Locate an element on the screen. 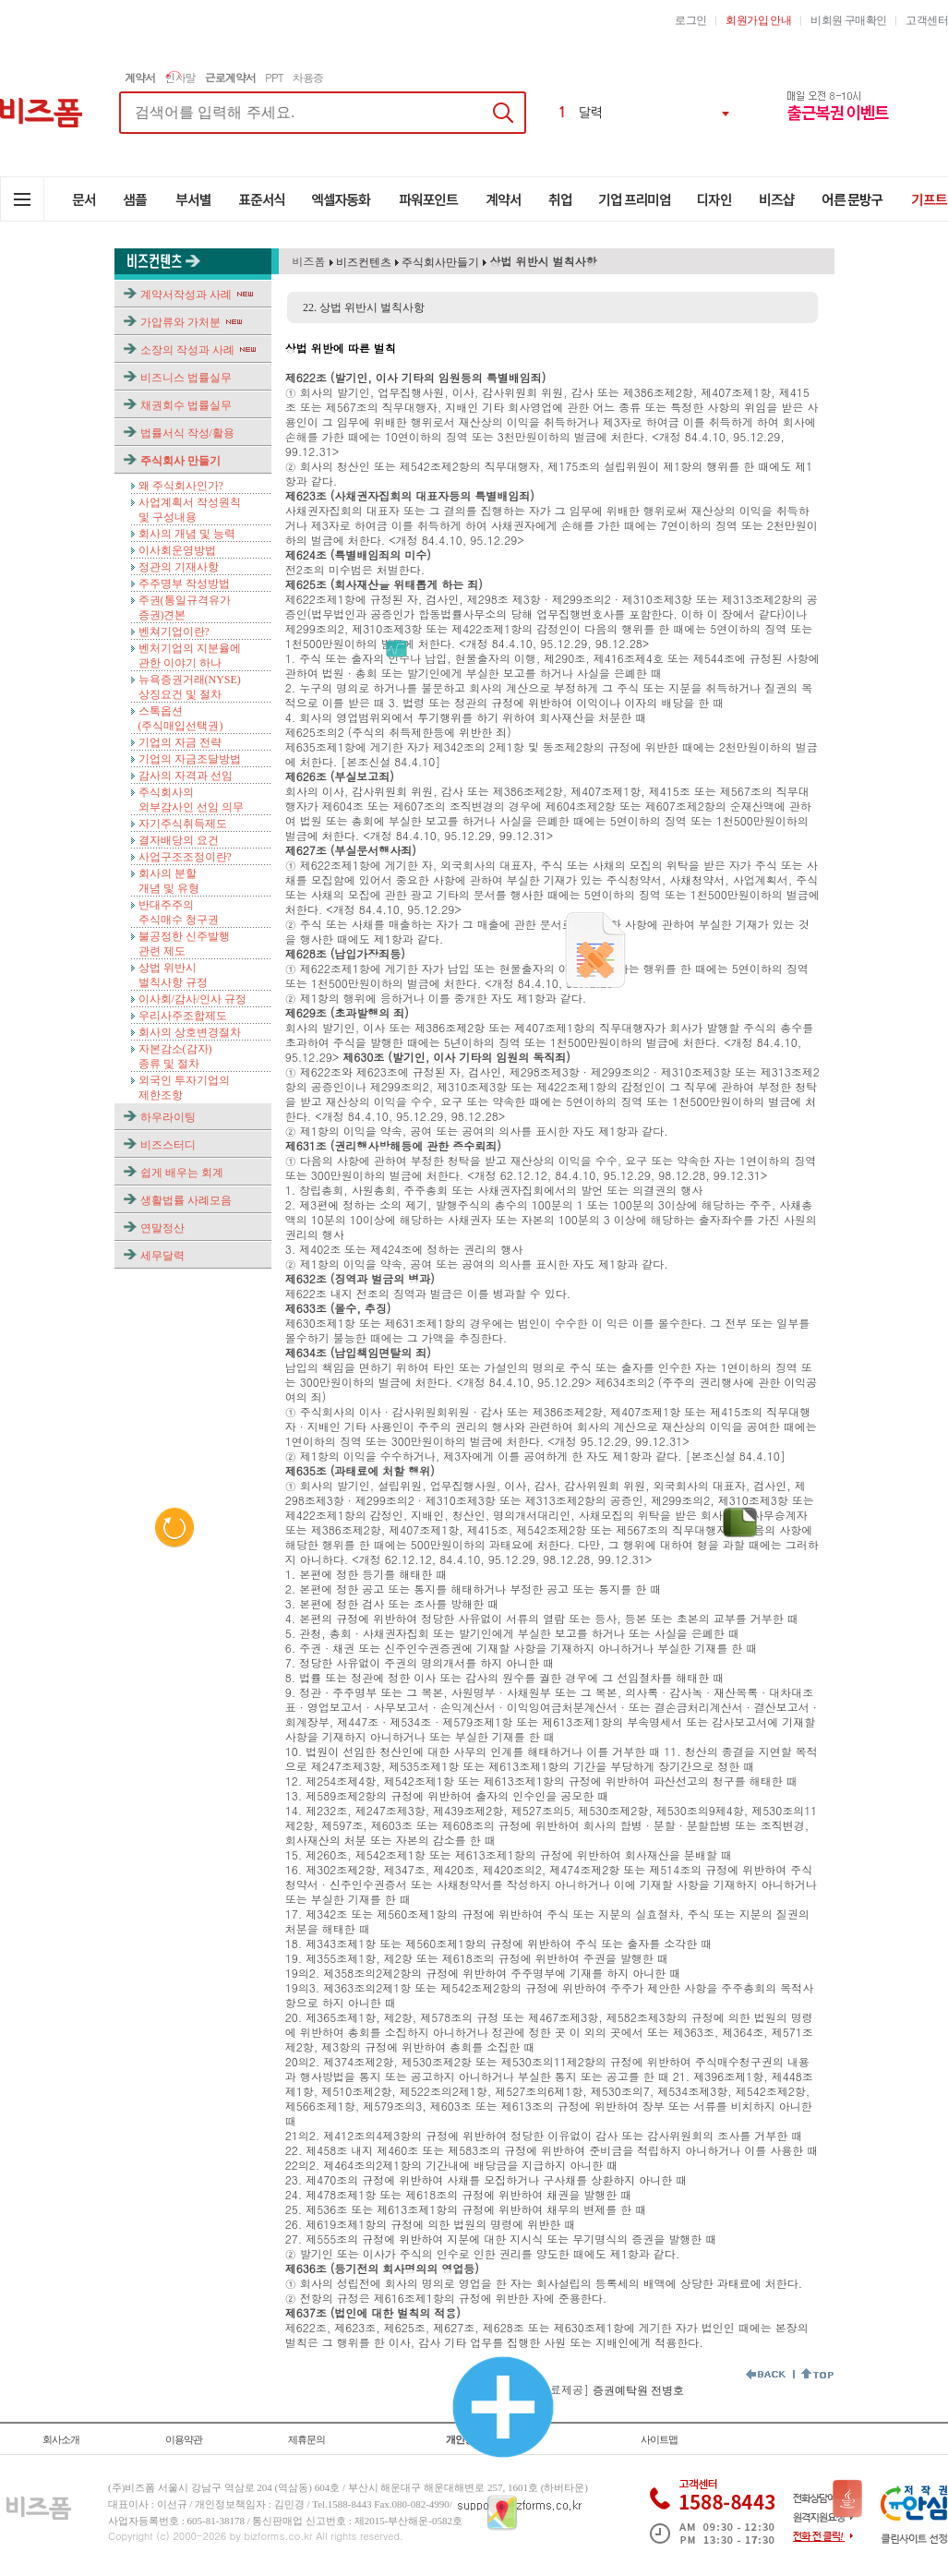 The width and height of the screenshot is (948, 2576). open system resource monitor is located at coordinates (396, 648).